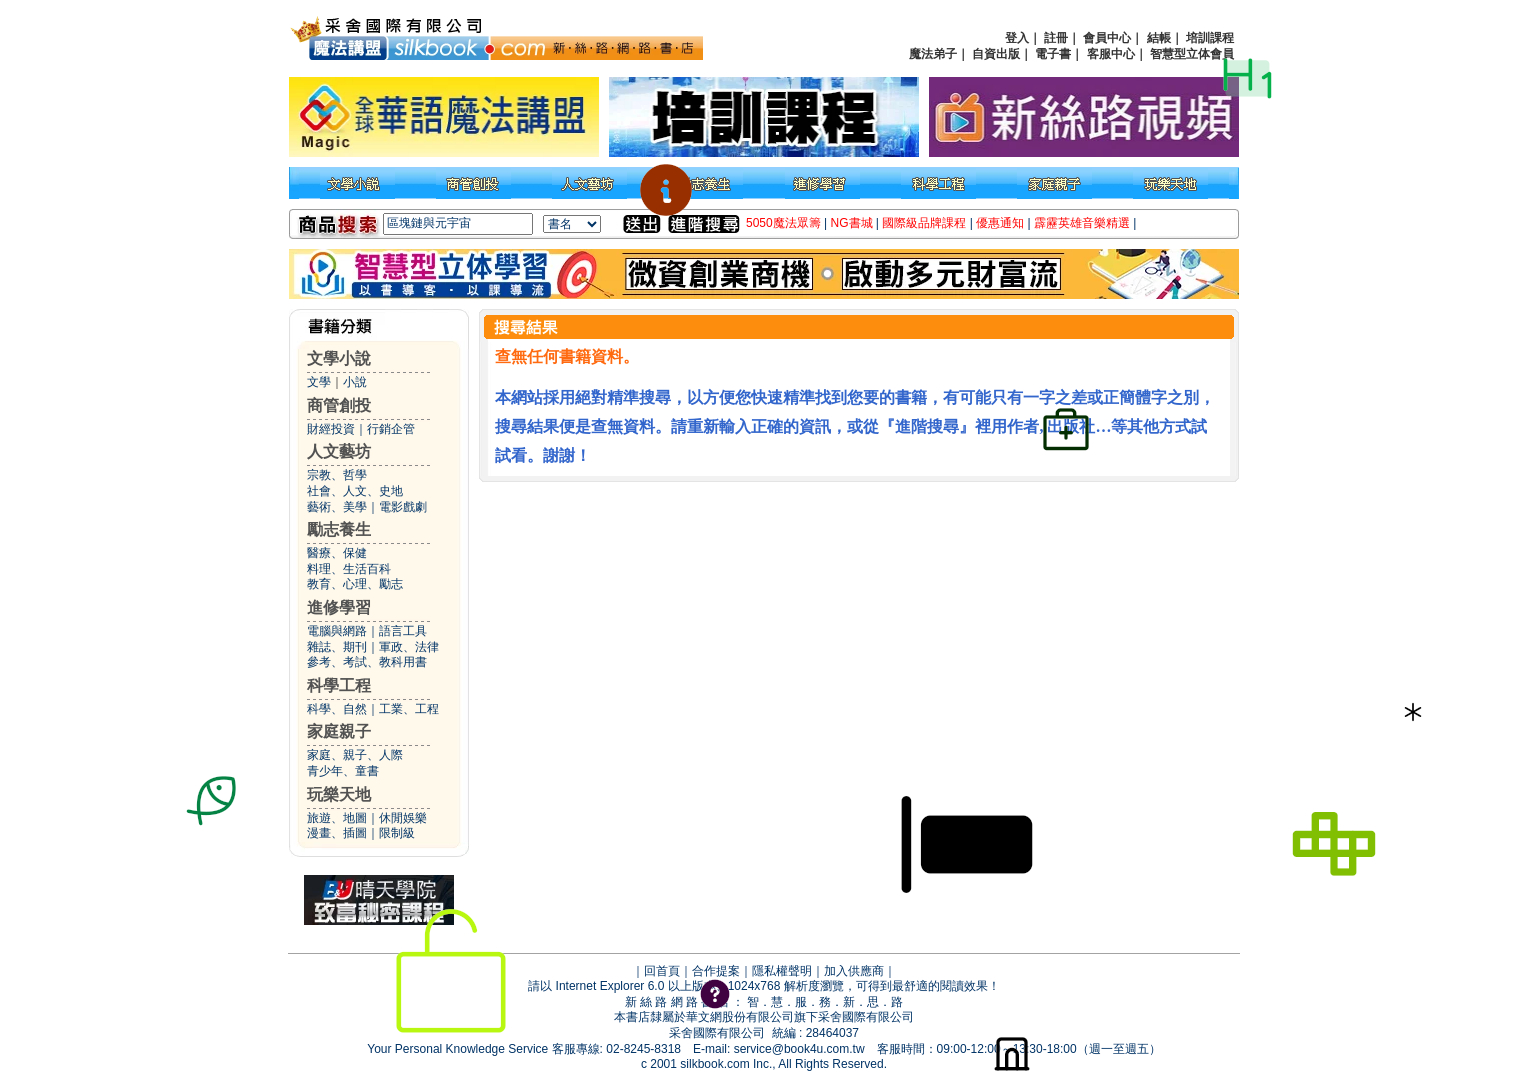 The width and height of the screenshot is (1528, 1081). I want to click on access fishing or marine-related features, so click(213, 799).